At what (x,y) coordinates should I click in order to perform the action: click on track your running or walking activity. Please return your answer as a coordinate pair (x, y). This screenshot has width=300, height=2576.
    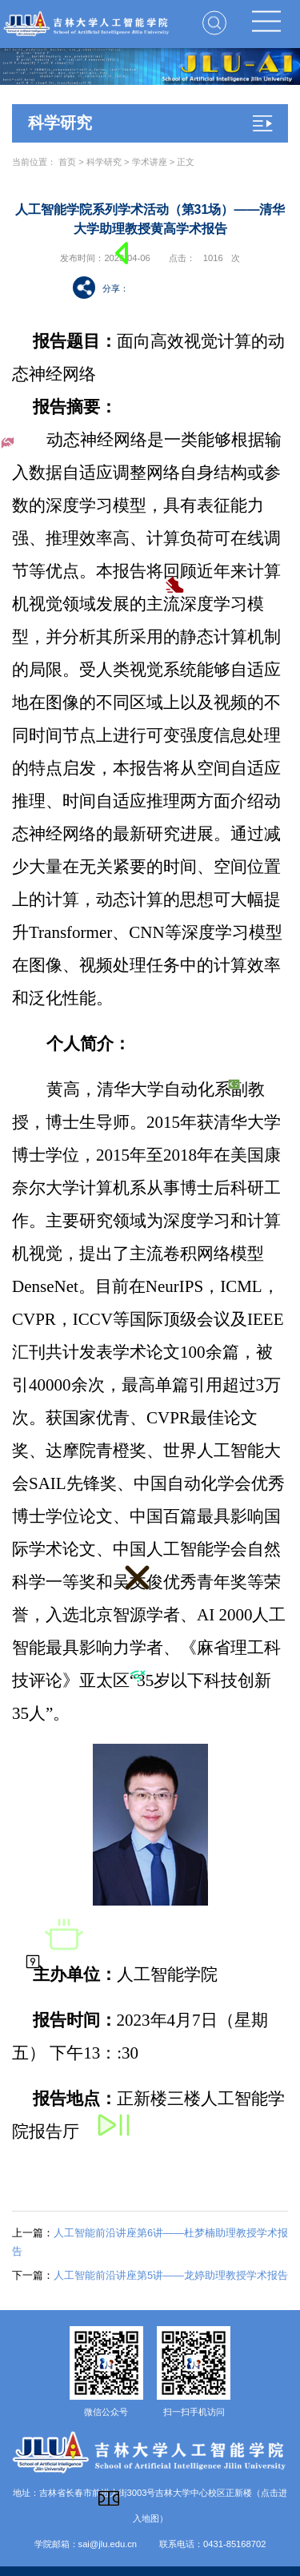
    Looking at the image, I should click on (174, 586).